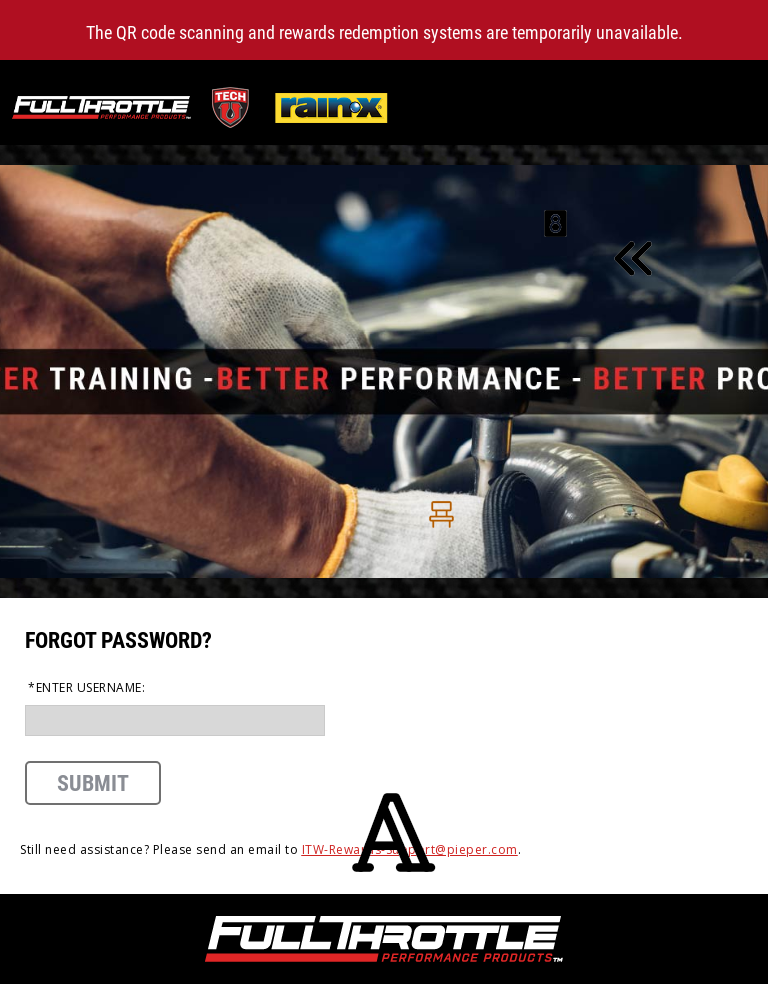 This screenshot has width=768, height=984. What do you see at coordinates (391, 832) in the screenshot?
I see `access typography and font settings` at bounding box center [391, 832].